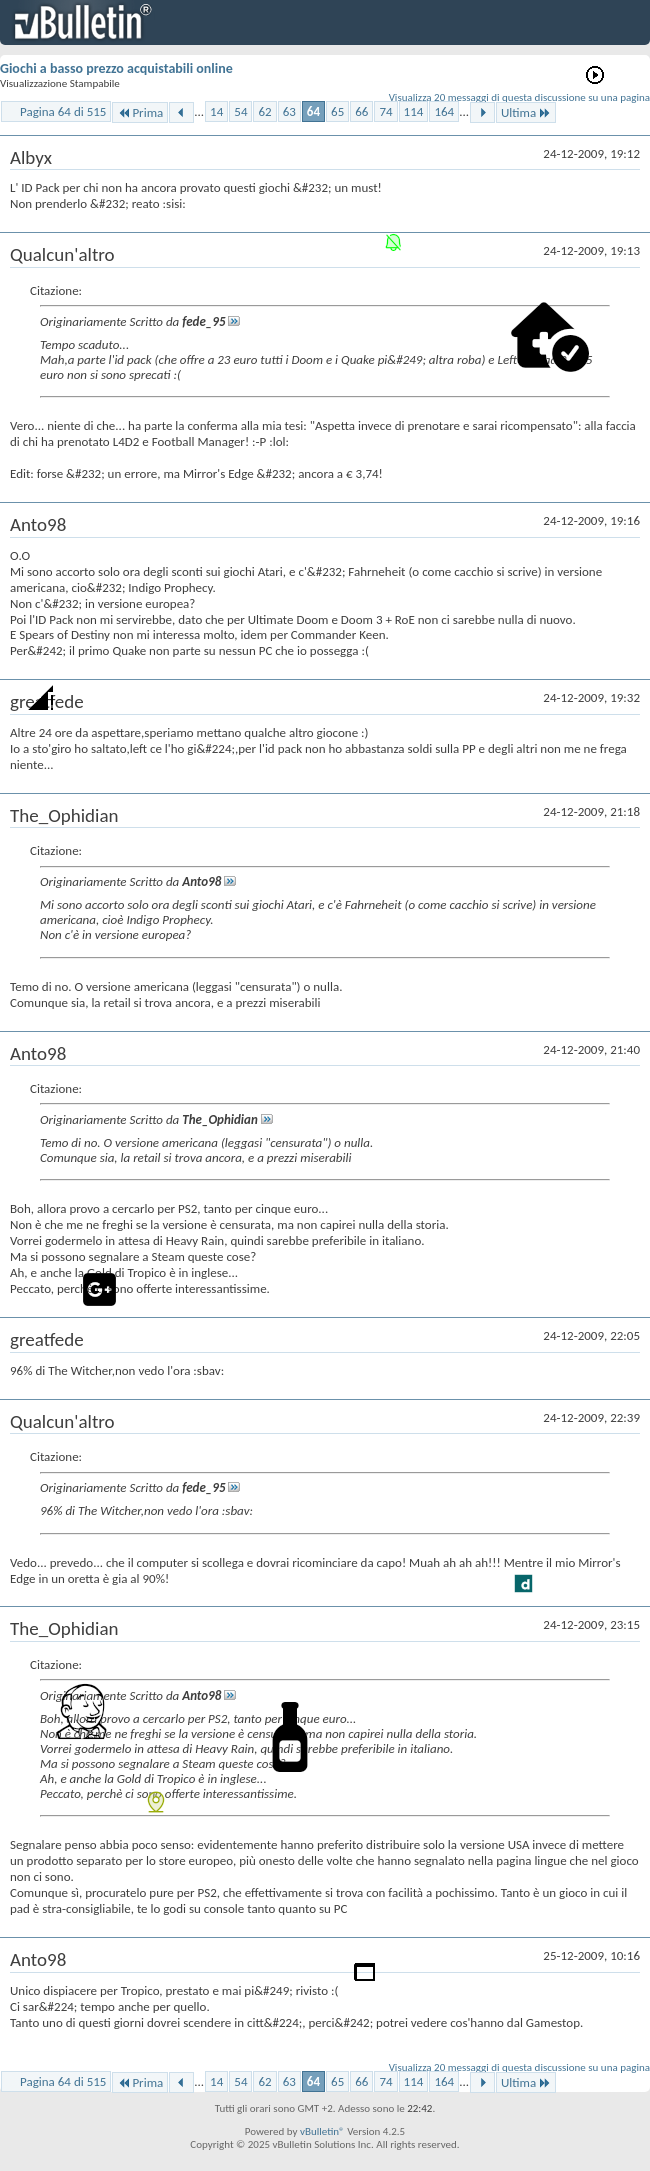  I want to click on Jenkins CI/CD automation server logo, so click(81, 1711).